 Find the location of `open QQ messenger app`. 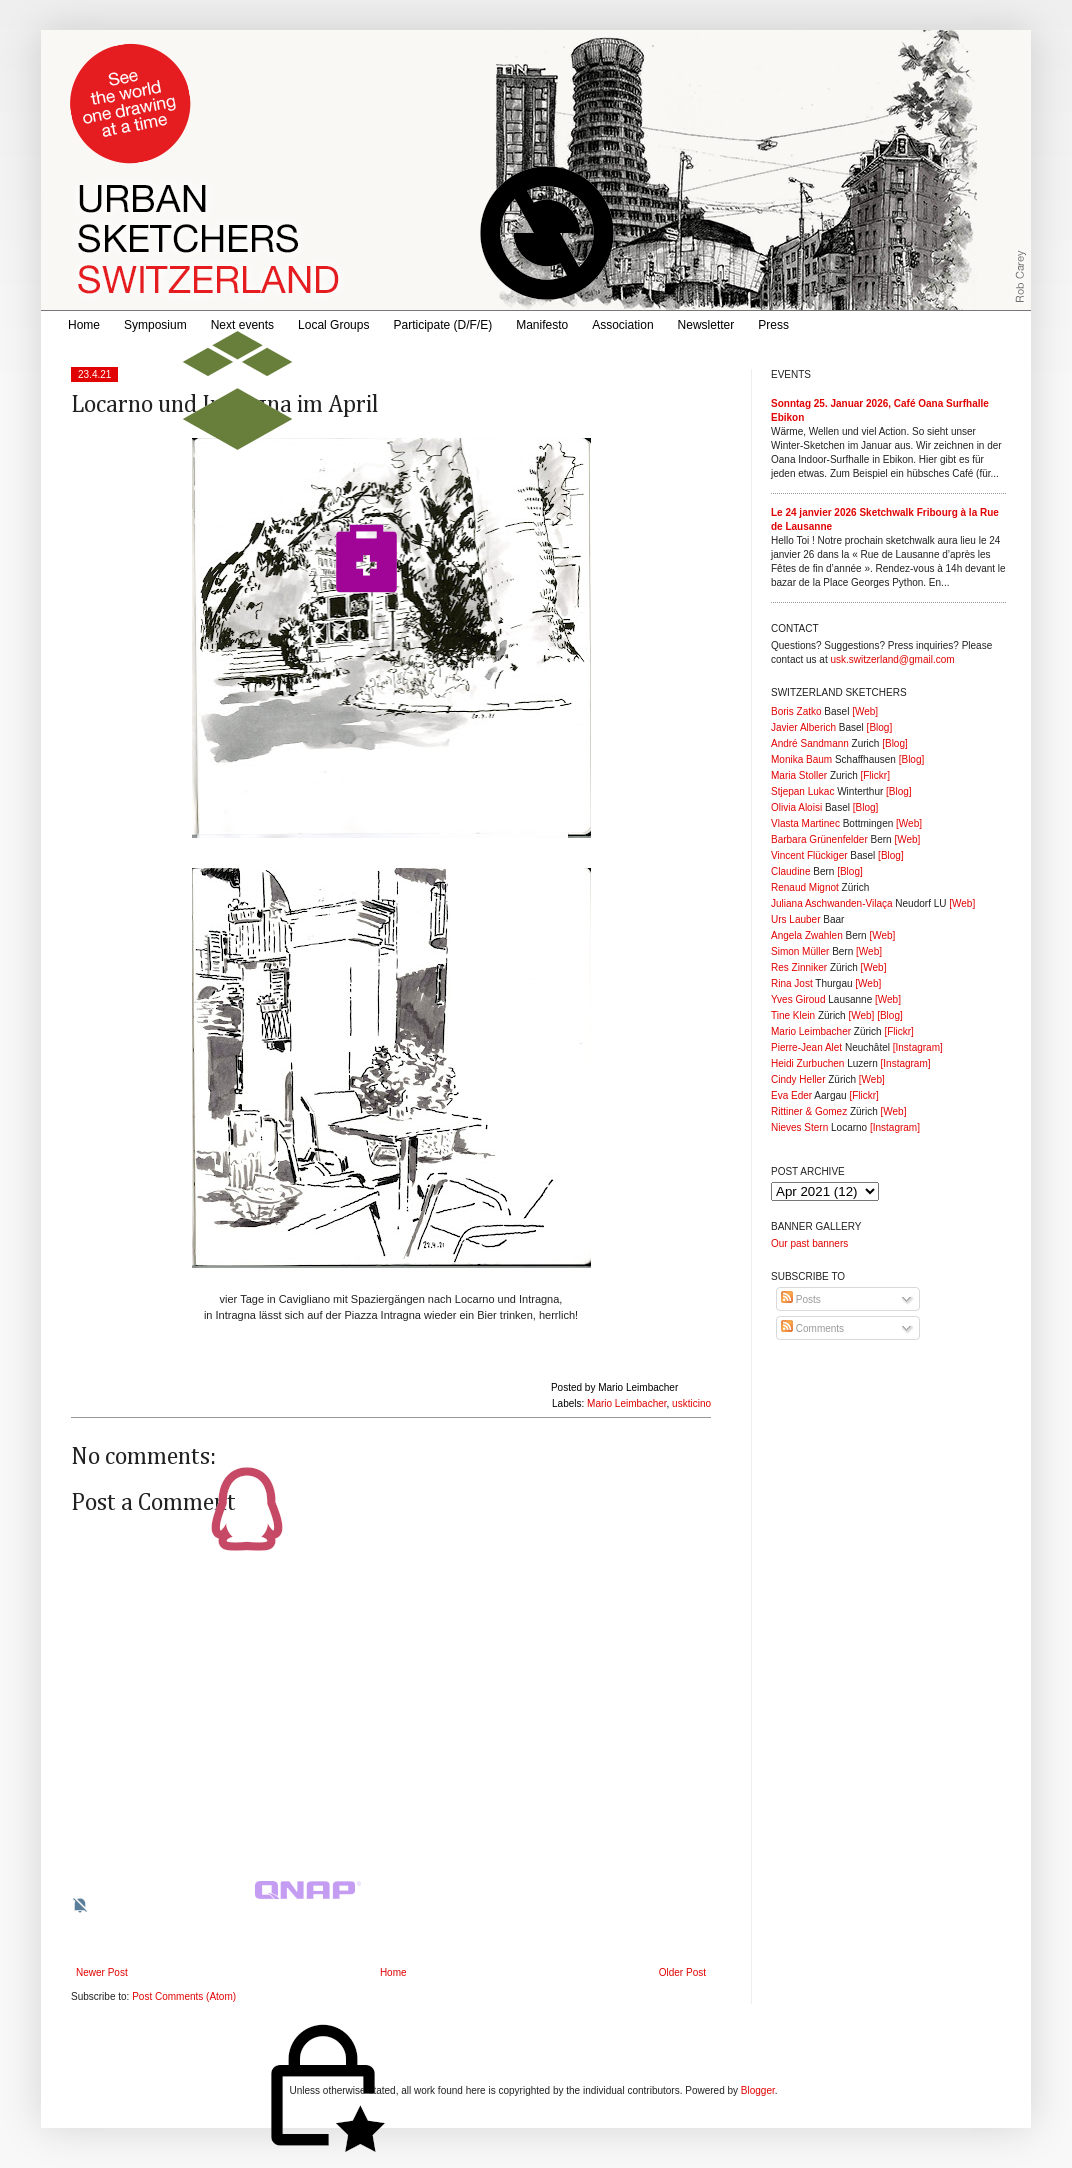

open QQ messenger app is located at coordinates (247, 1509).